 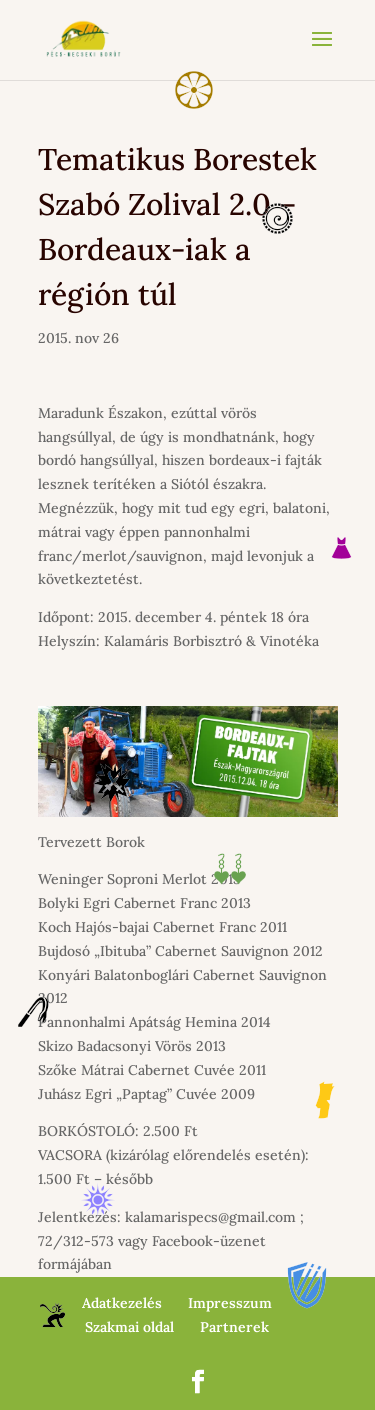 I want to click on browse dresses or women's clothing, so click(x=341, y=547).